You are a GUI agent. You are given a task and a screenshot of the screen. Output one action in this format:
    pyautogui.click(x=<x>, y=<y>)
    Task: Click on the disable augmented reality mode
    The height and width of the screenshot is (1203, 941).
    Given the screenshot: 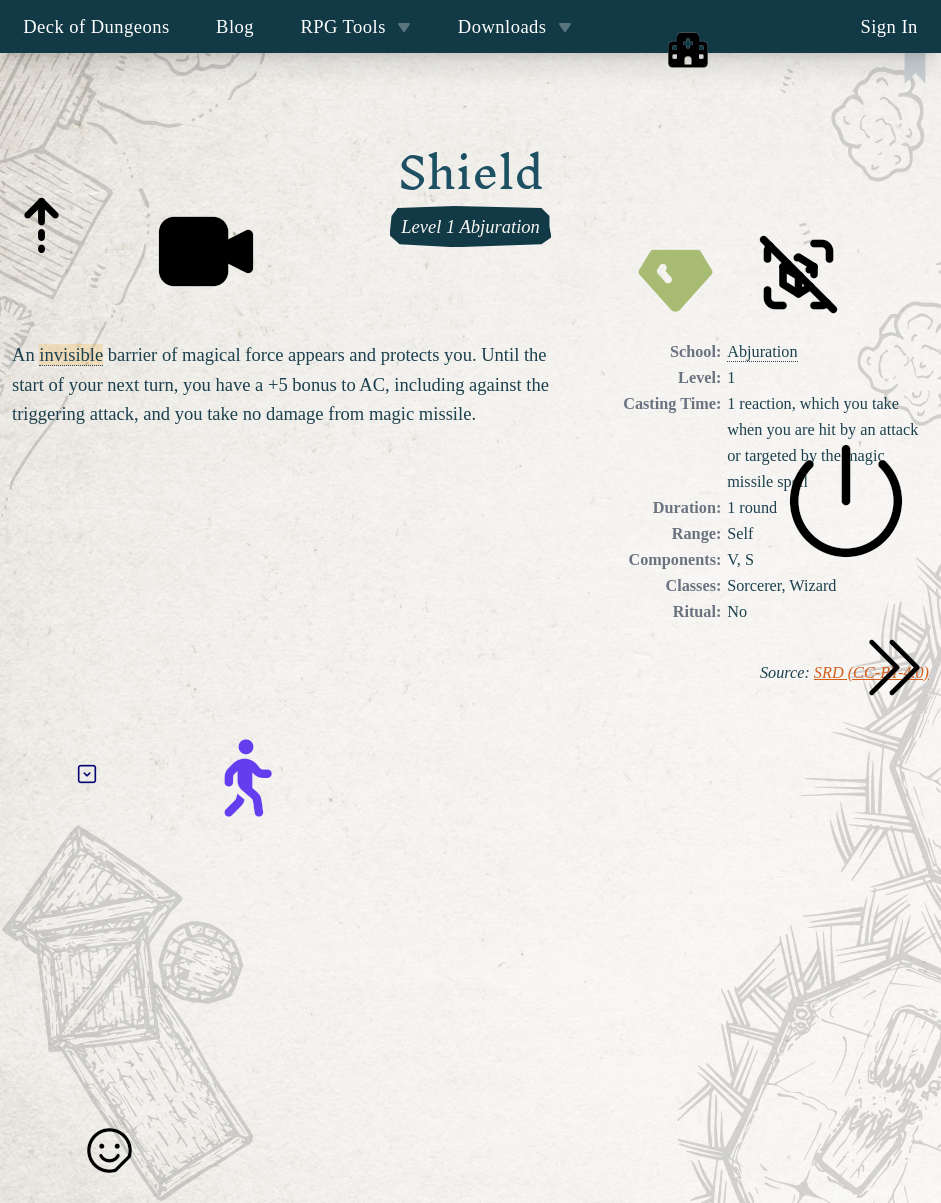 What is the action you would take?
    pyautogui.click(x=798, y=274)
    